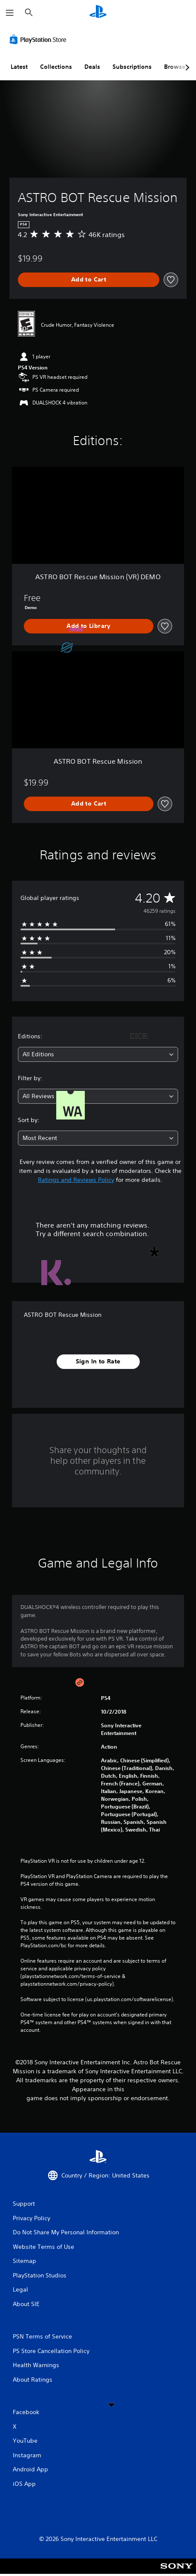  What do you see at coordinates (154, 1252) in the screenshot?
I see `diaspora social network logo` at bounding box center [154, 1252].